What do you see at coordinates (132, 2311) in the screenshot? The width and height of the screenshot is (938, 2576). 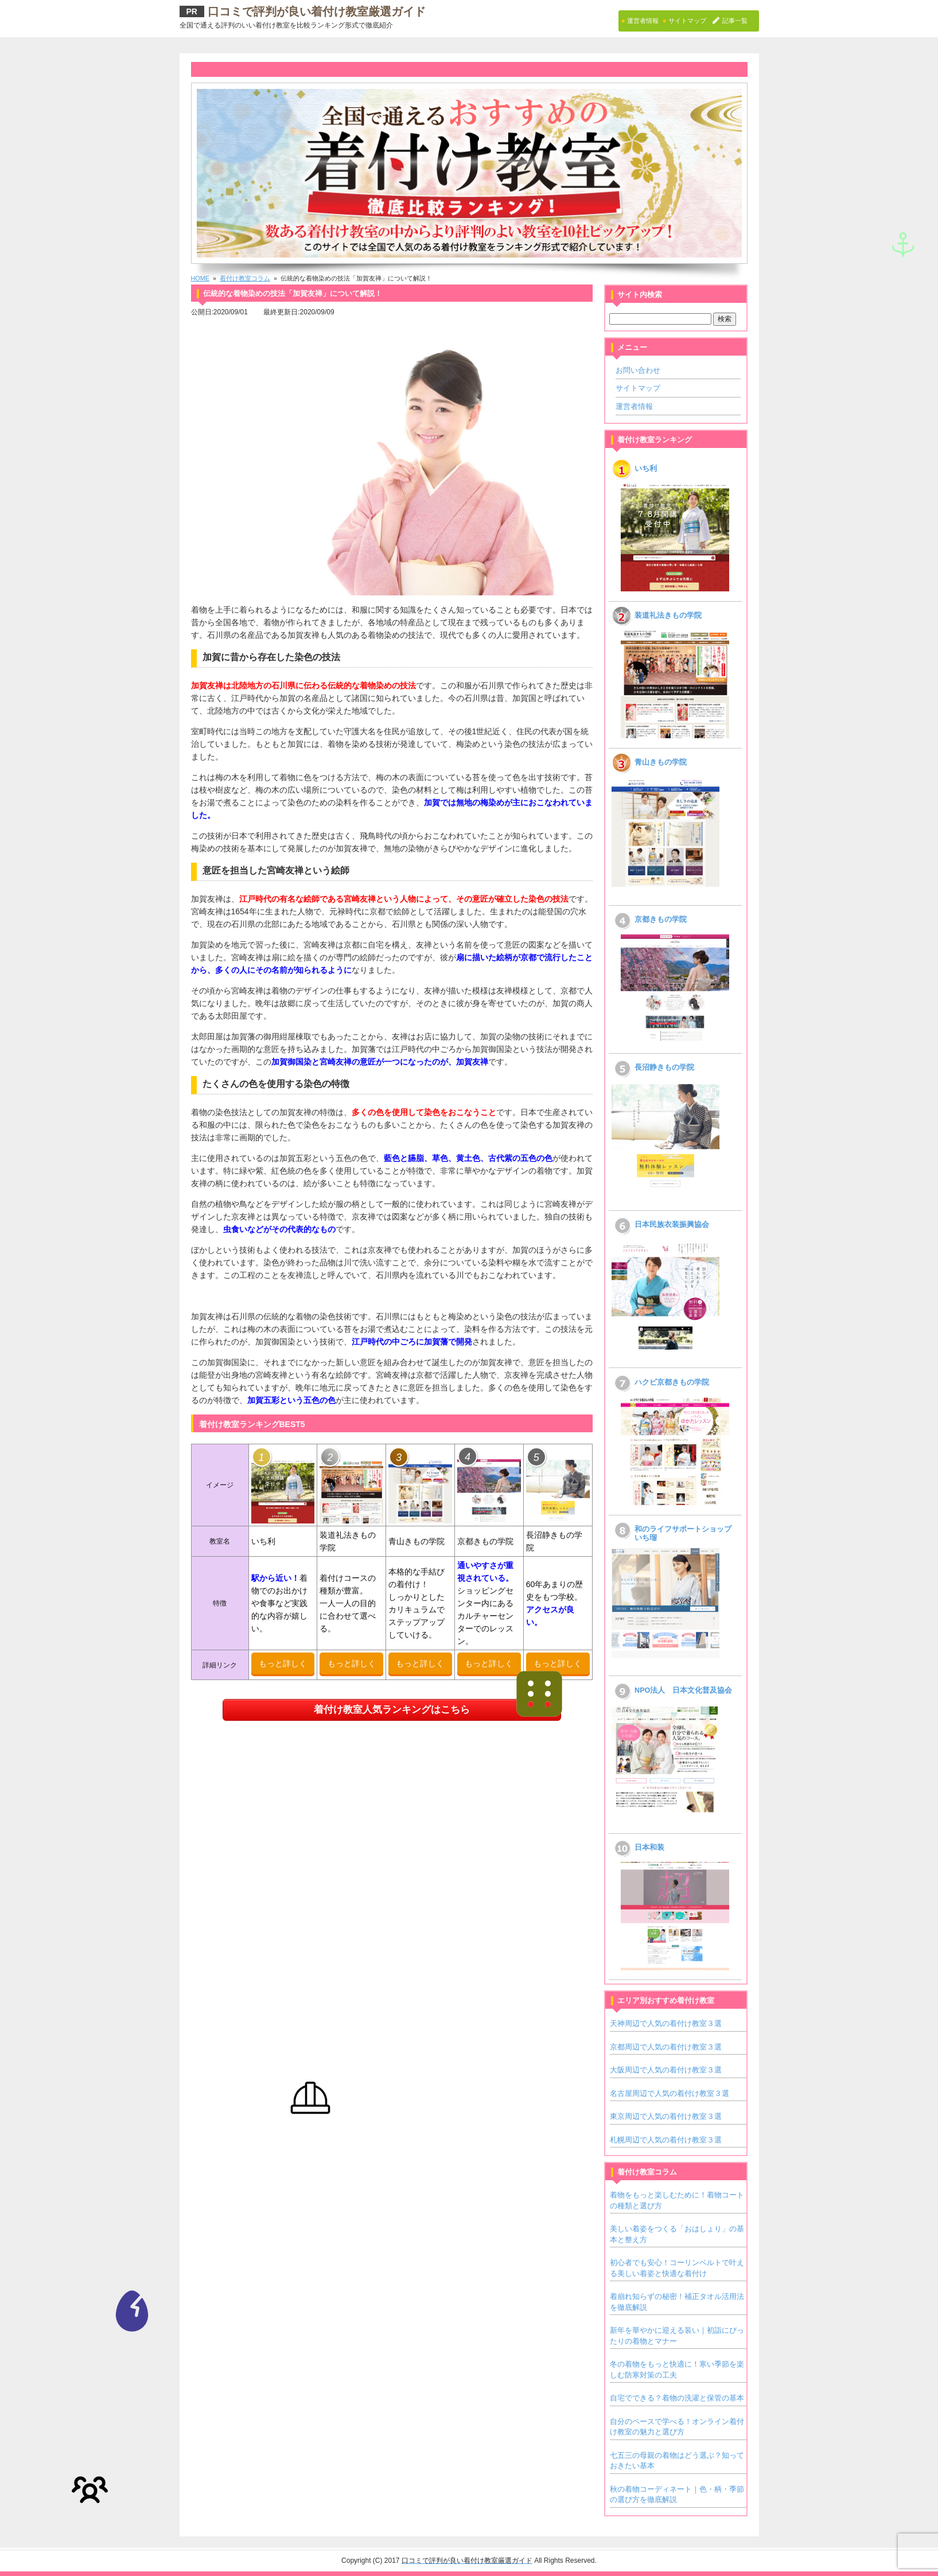 I see `indicates a cracked or broken item` at bounding box center [132, 2311].